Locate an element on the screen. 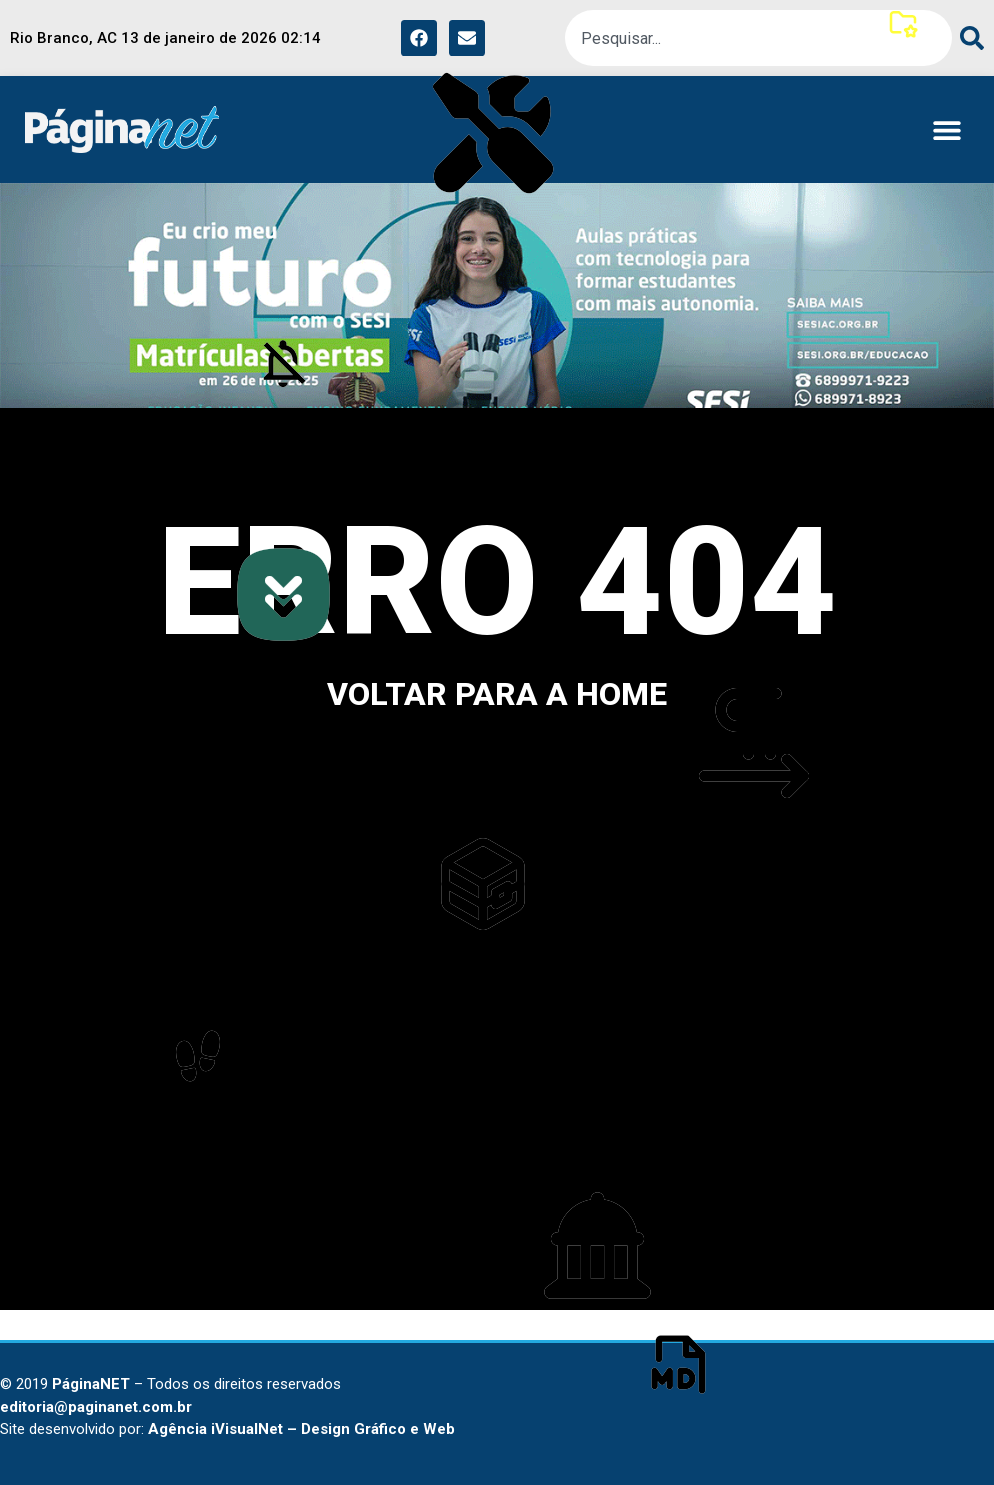 The image size is (994, 1485). expand content or show more options is located at coordinates (283, 594).